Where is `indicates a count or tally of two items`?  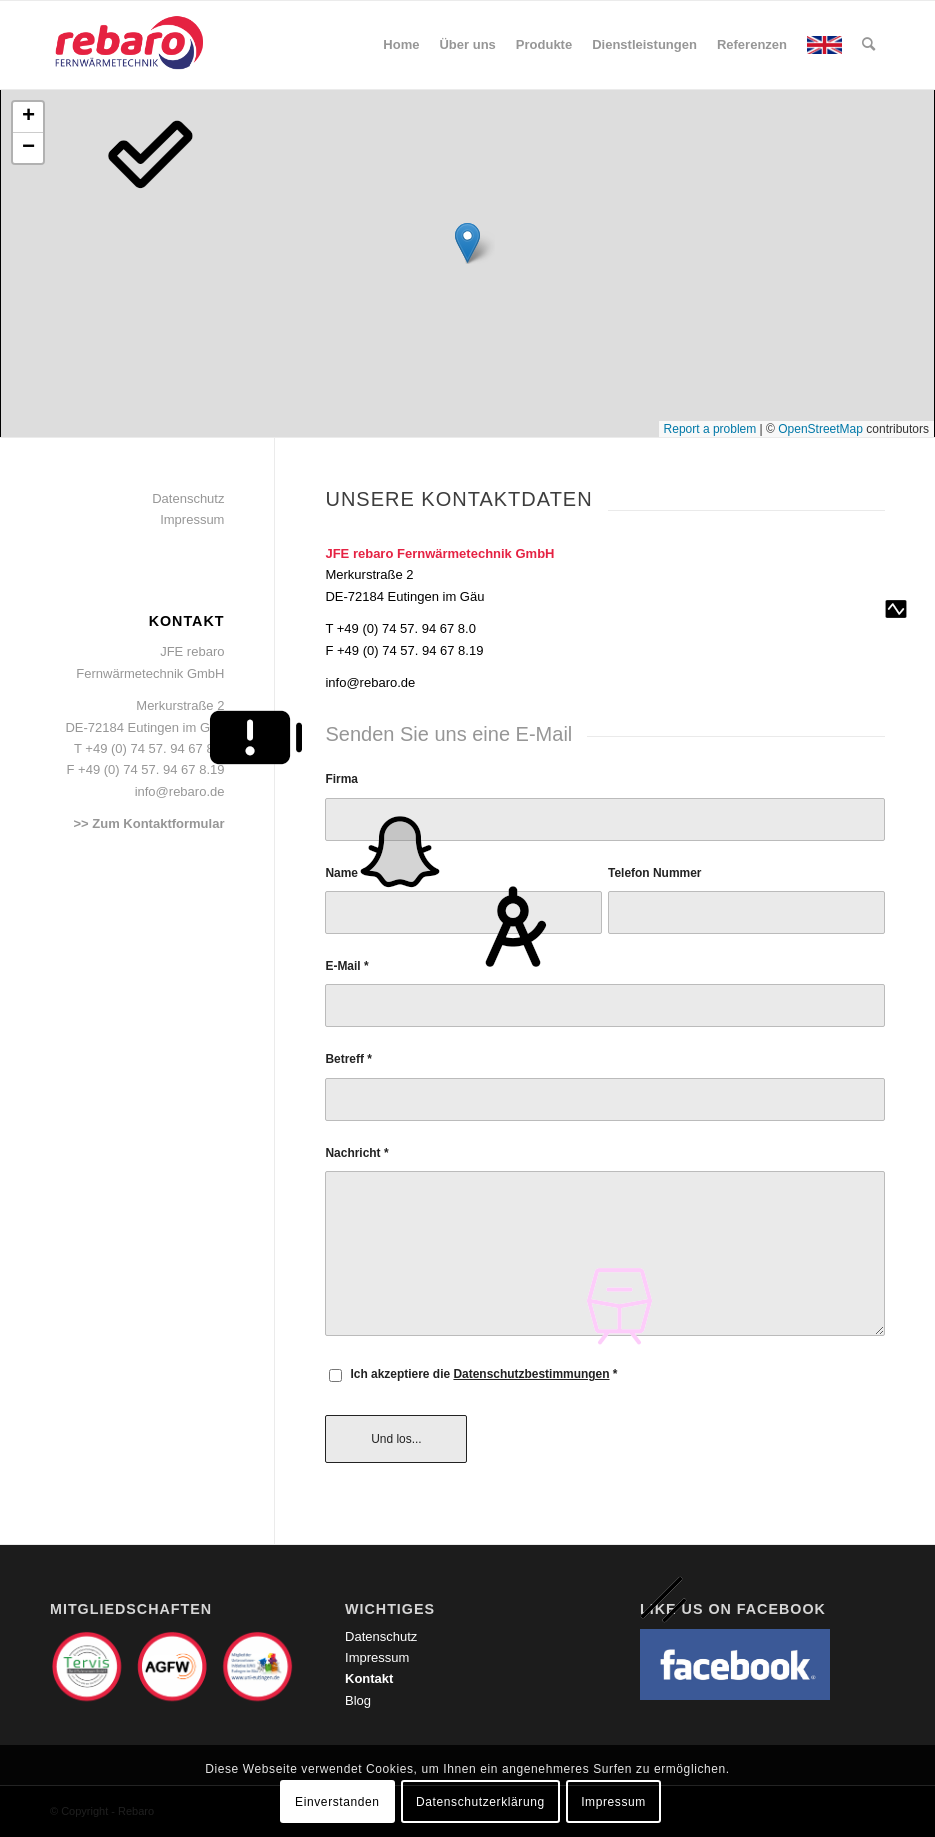
indicates a count or tally of two items is located at coordinates (664, 1600).